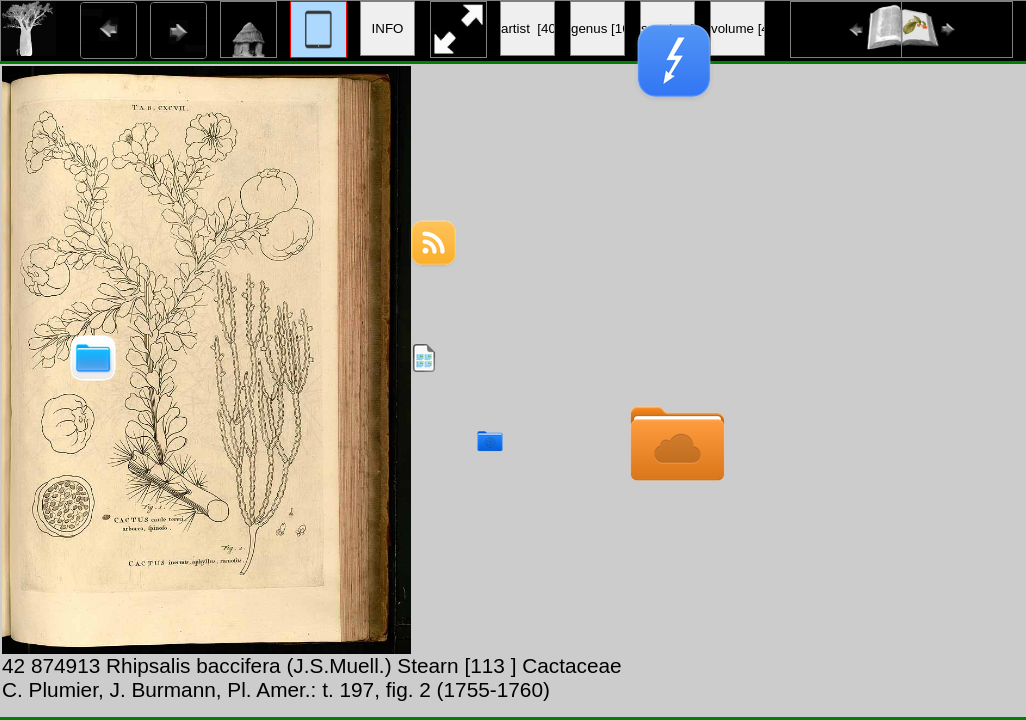 This screenshot has height=720, width=1026. I want to click on access cloud-synced files and folders, so click(677, 443).